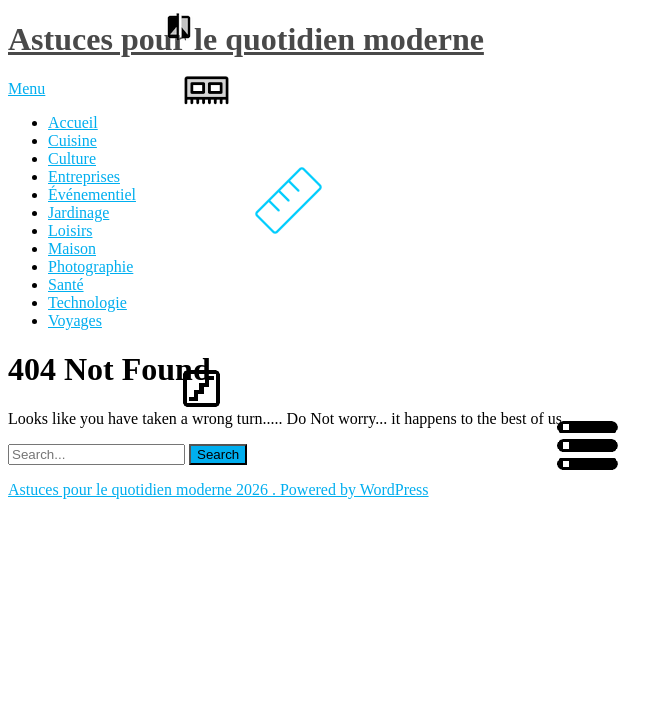 This screenshot has height=720, width=671. What do you see at coordinates (179, 27) in the screenshot?
I see `compare two images side by side` at bounding box center [179, 27].